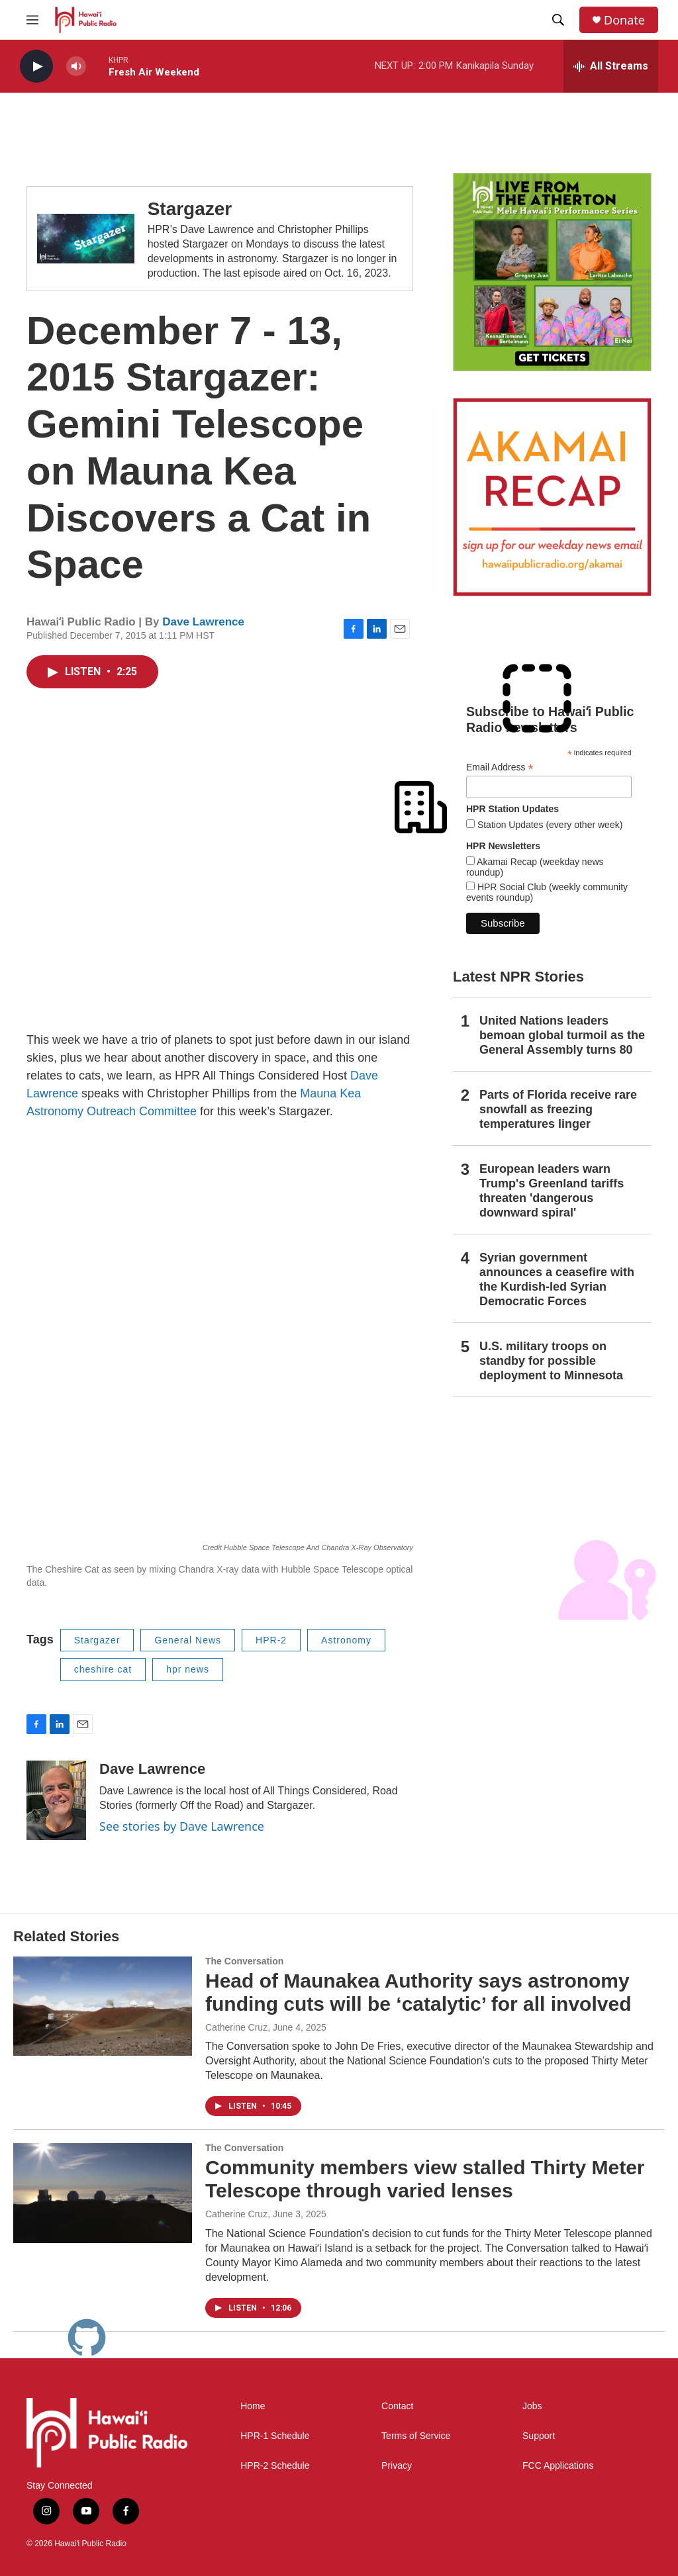 The width and height of the screenshot is (678, 2576). Describe the element at coordinates (606, 1582) in the screenshot. I see `manage passkey authentication for your account` at that location.